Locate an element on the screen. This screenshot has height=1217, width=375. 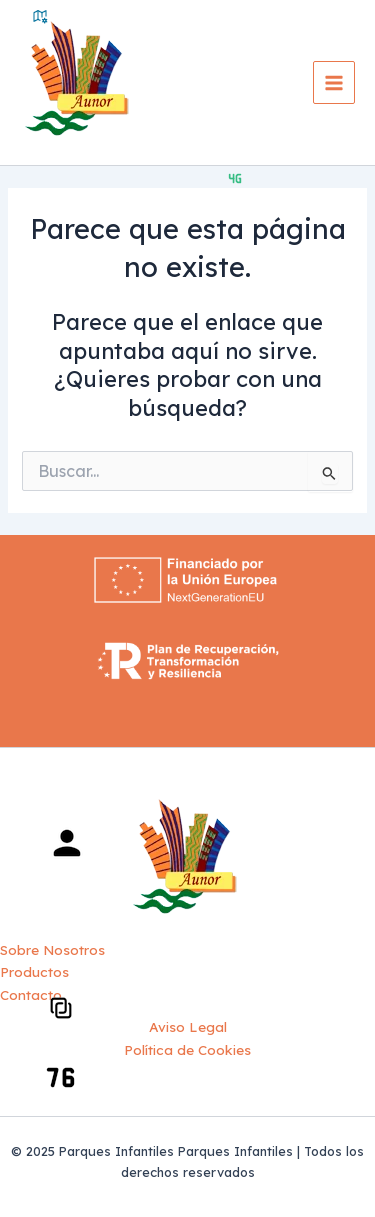
view linked or connected layers is located at coordinates (61, 1008).